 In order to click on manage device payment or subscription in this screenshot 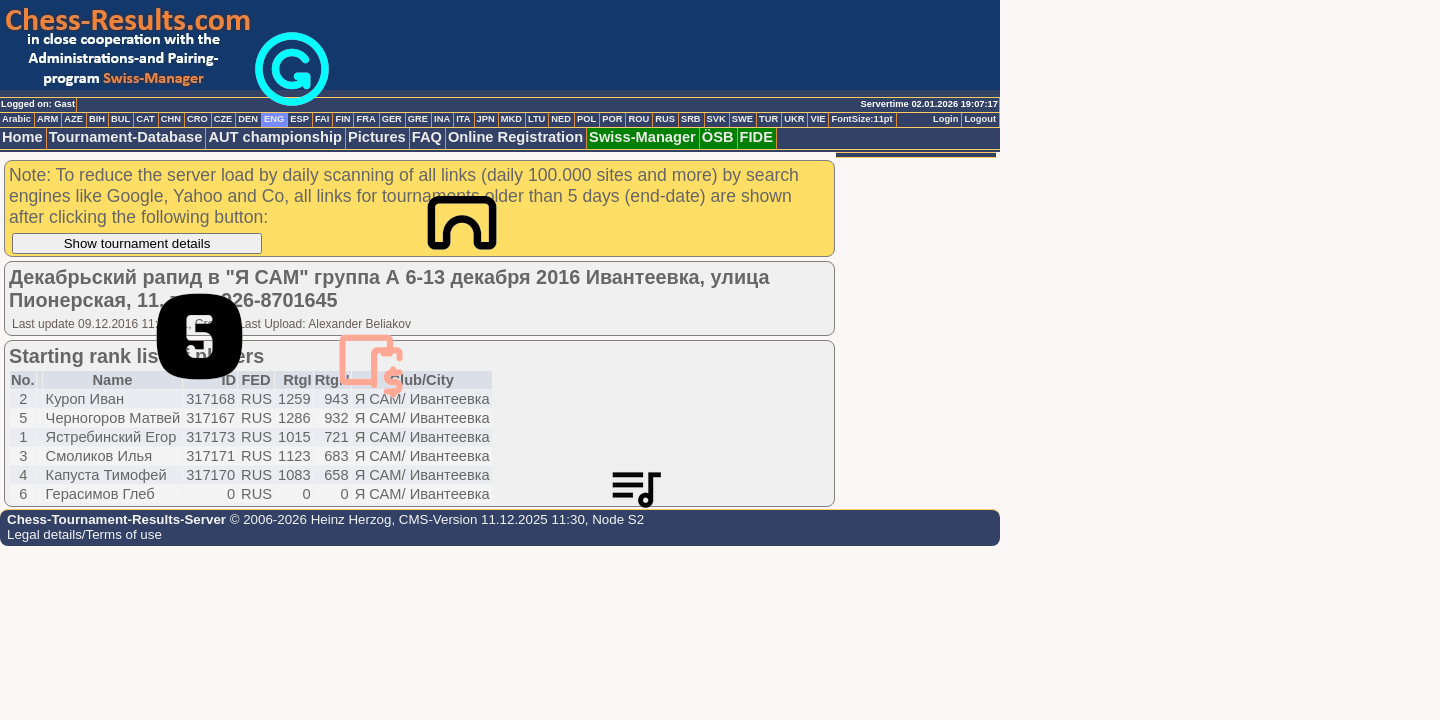, I will do `click(371, 363)`.